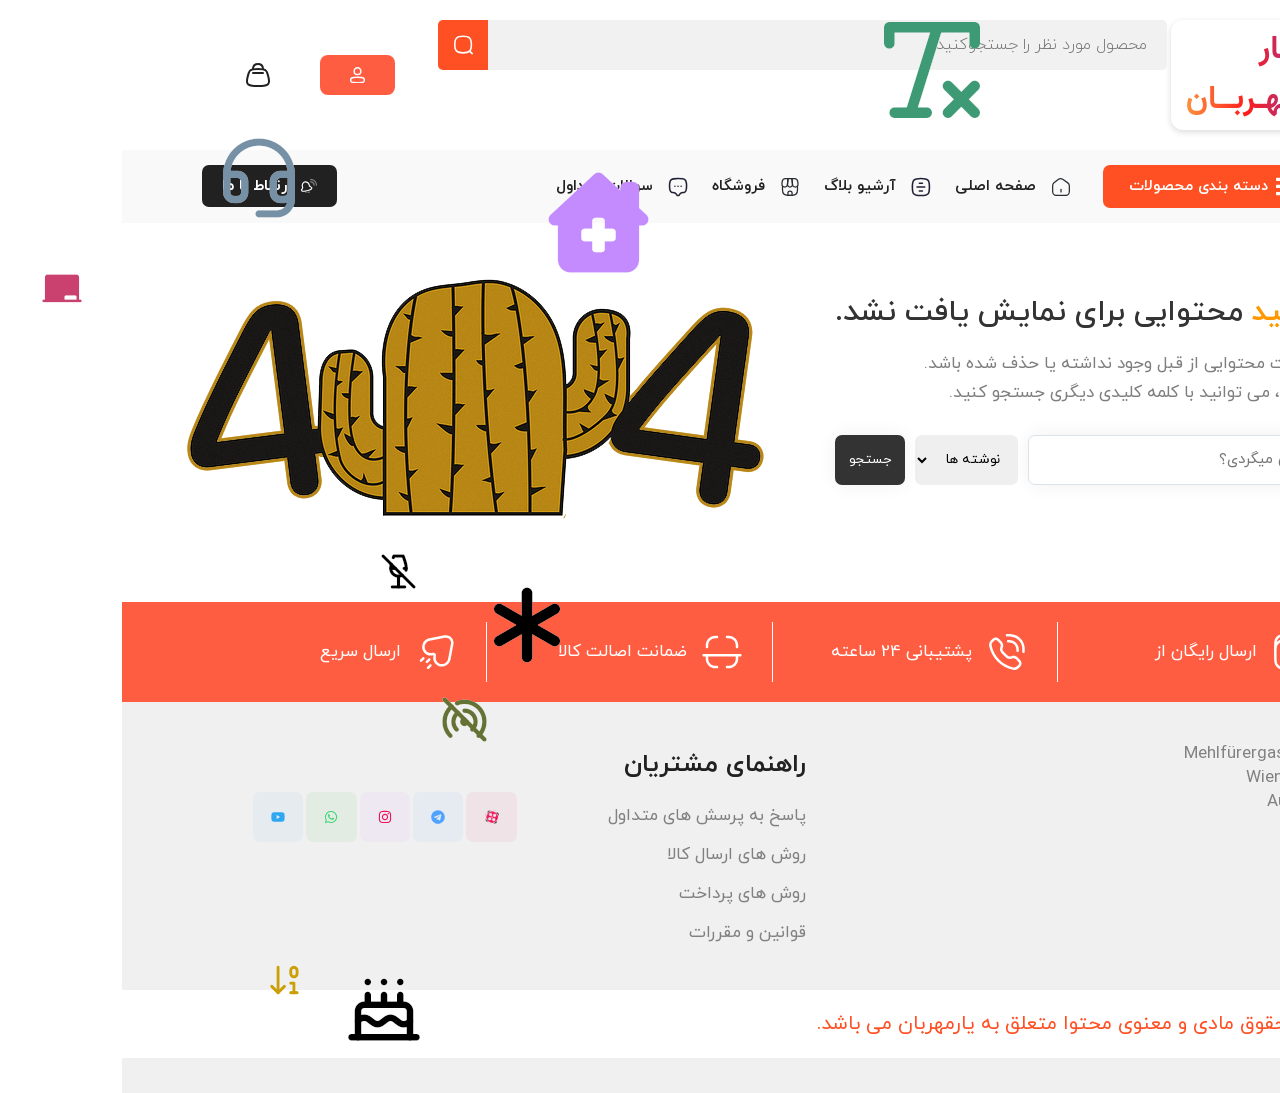 This screenshot has height=1093, width=1280. Describe the element at coordinates (259, 178) in the screenshot. I see `contact customer support` at that location.